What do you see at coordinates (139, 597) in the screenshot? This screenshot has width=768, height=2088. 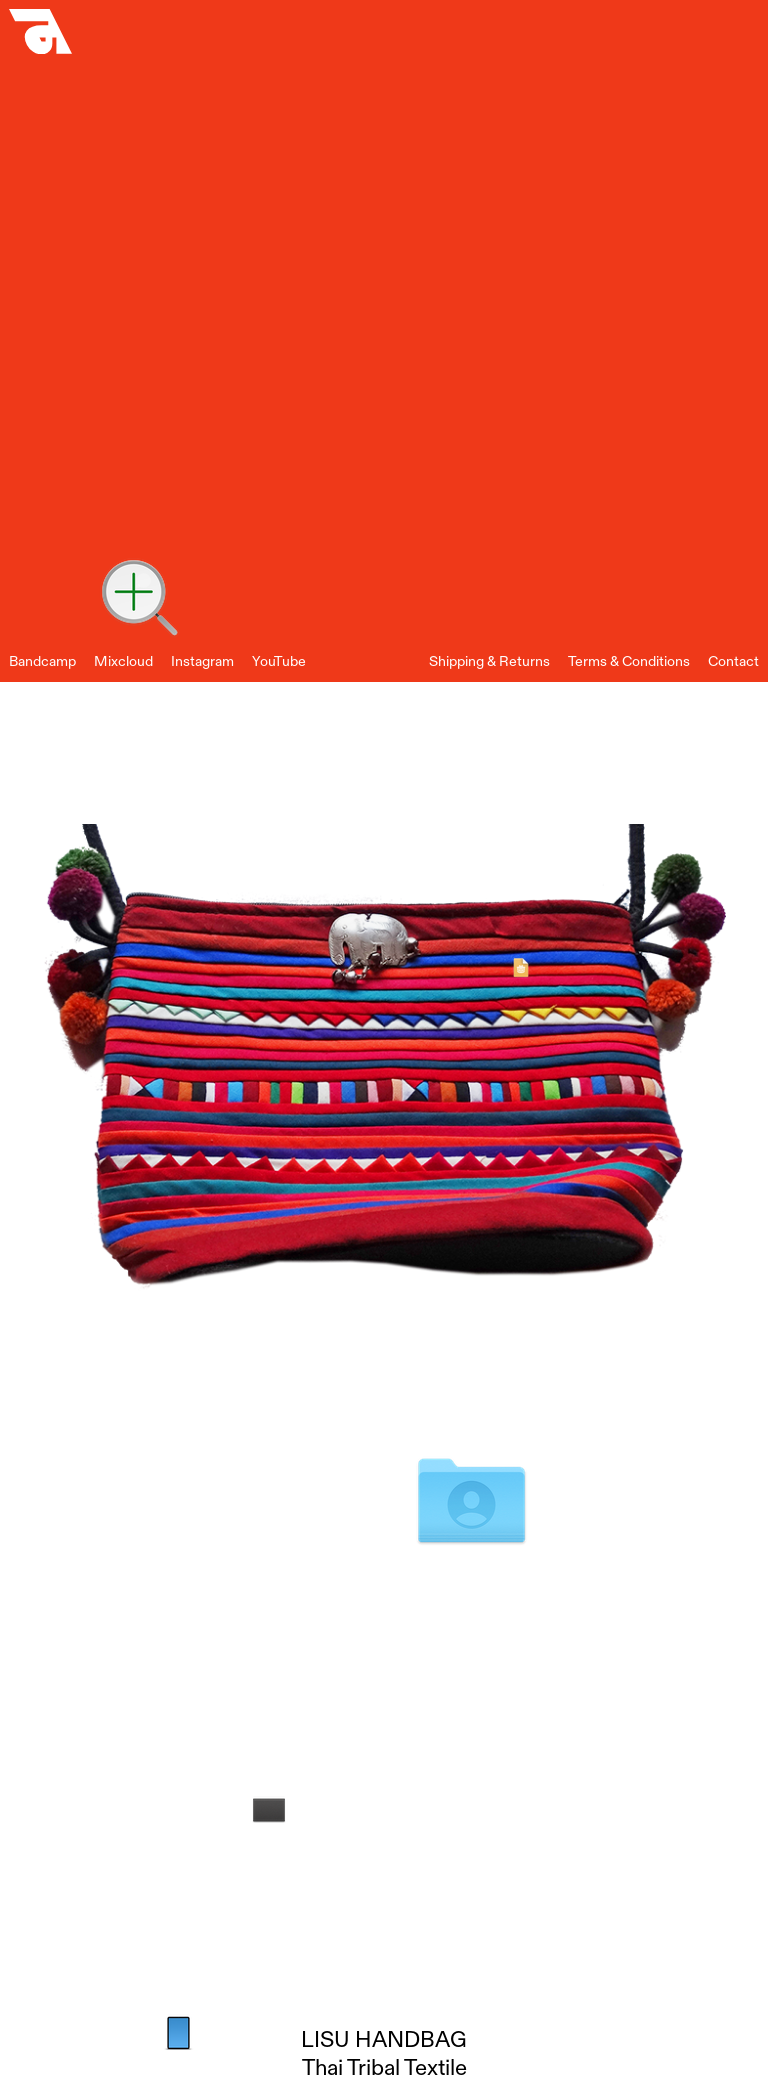 I see `zoom in on the current view` at bounding box center [139, 597].